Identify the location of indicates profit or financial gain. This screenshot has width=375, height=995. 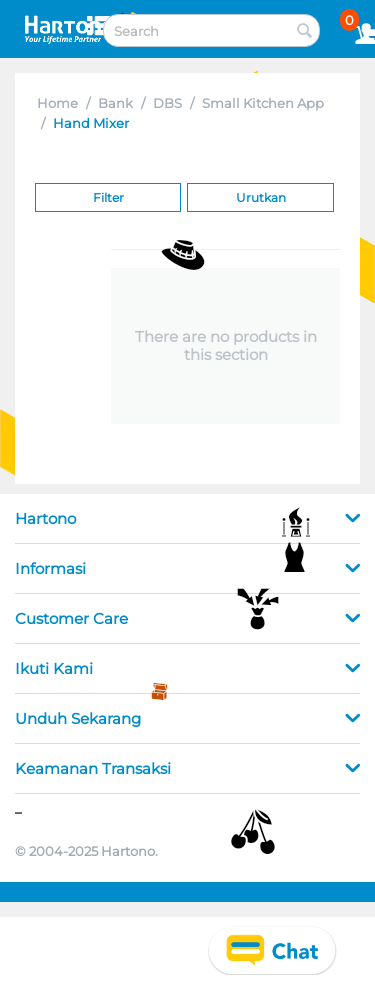
(258, 609).